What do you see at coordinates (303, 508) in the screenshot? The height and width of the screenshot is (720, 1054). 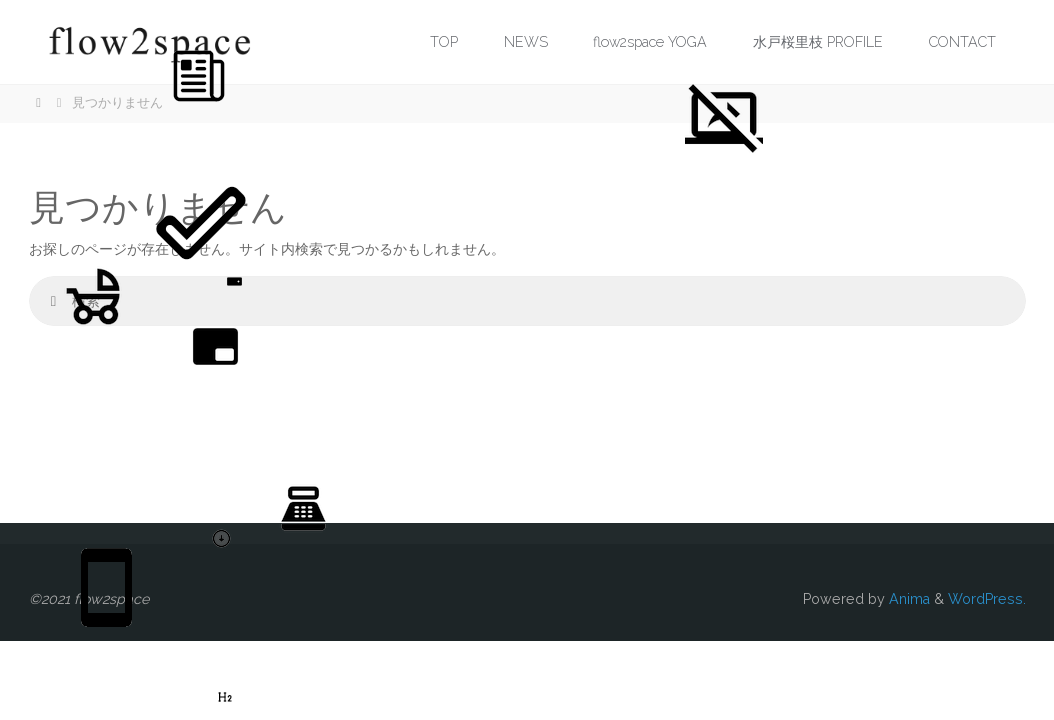 I see `access point of sale or checkout system` at bounding box center [303, 508].